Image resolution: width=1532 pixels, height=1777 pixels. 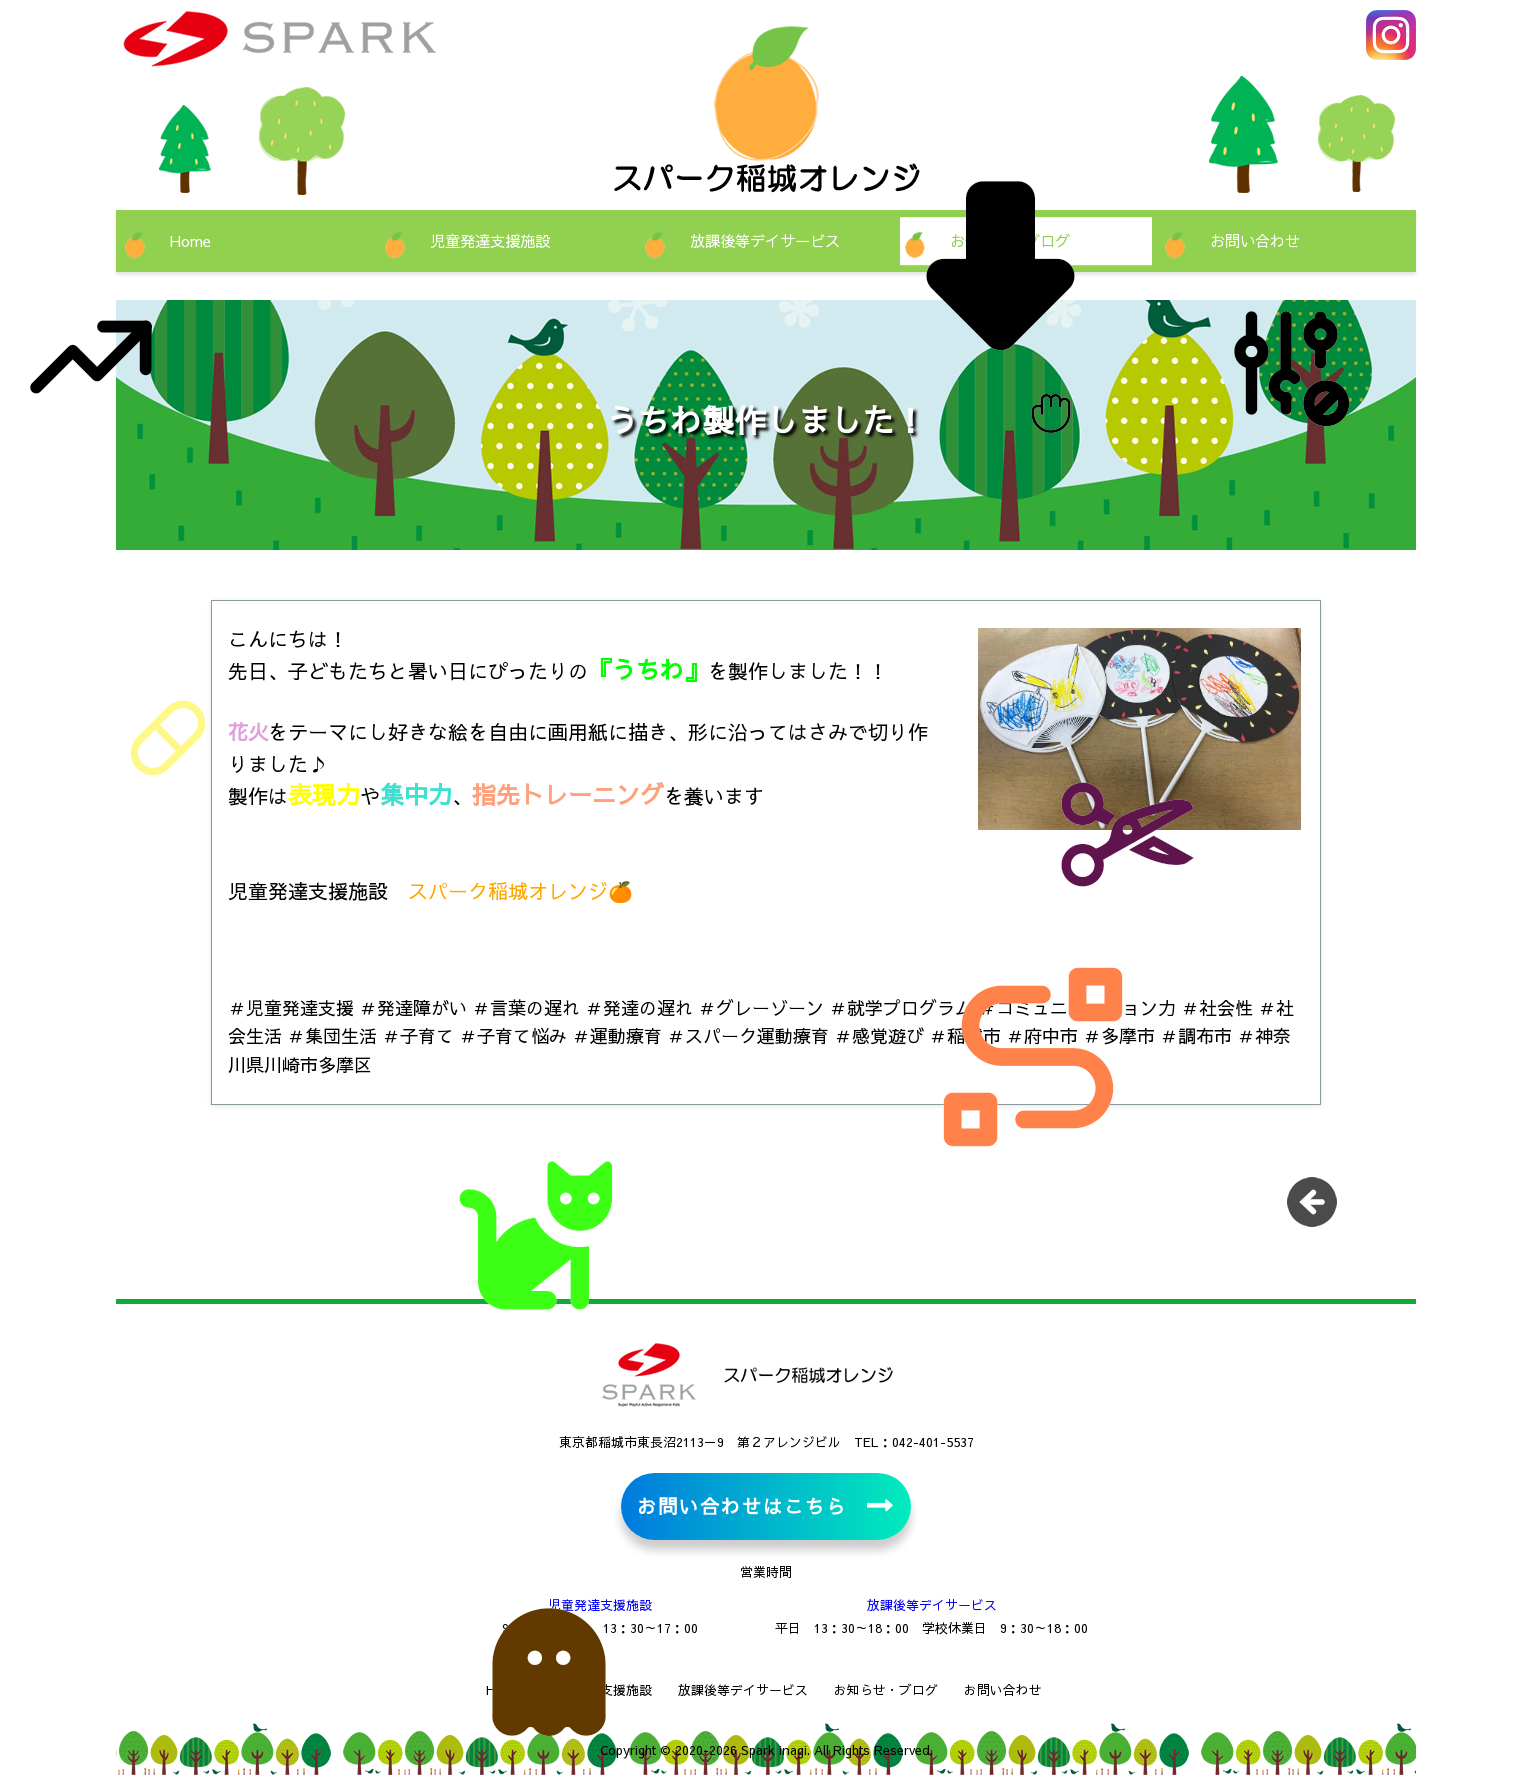 I want to click on indicates ghost mode or invisible status, so click(x=549, y=1672).